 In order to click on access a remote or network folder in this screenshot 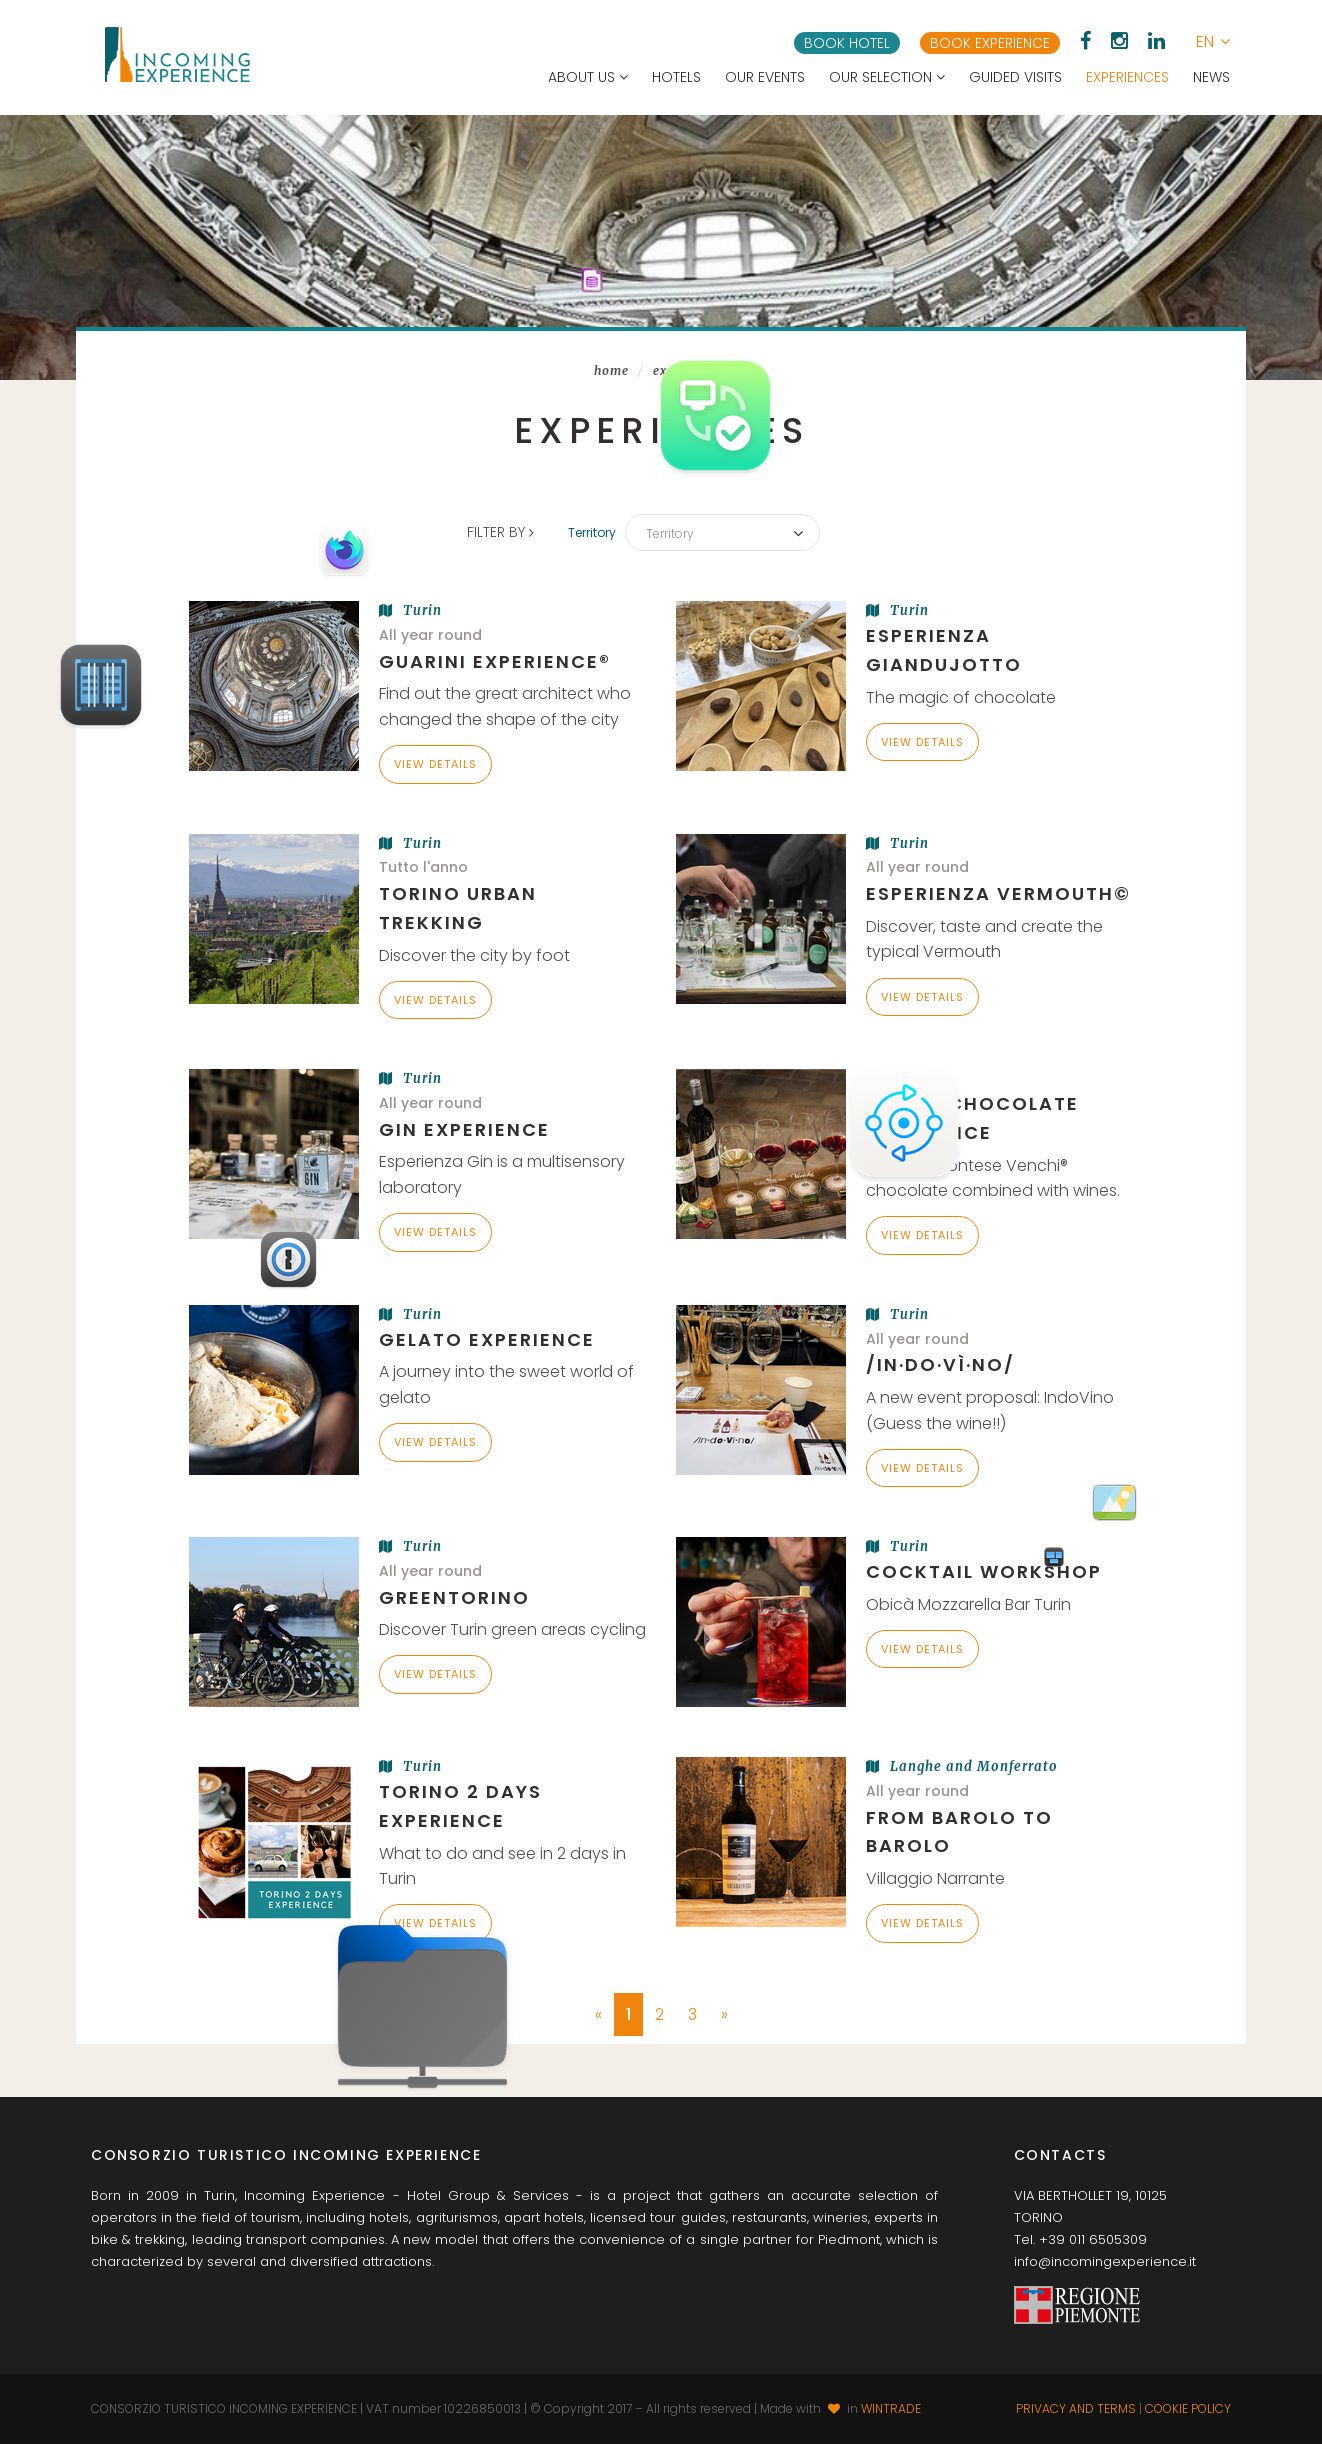, I will do `click(422, 2003)`.